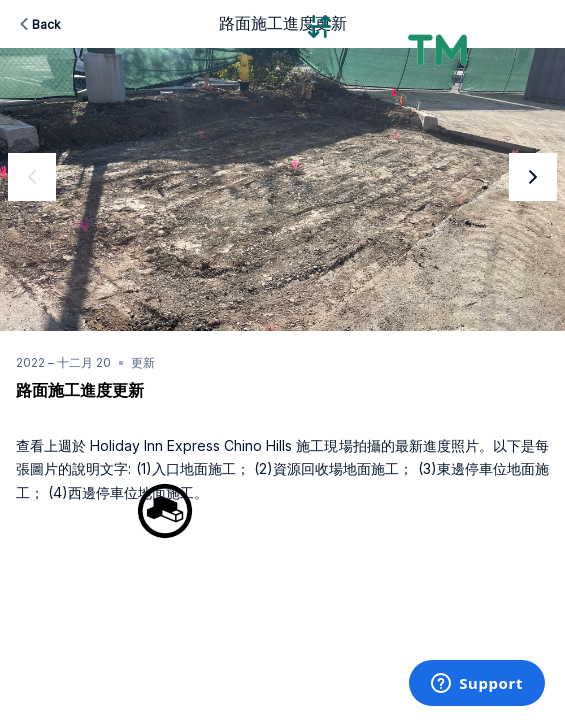 The image size is (565, 720). I want to click on indicates trademarked content or branding, so click(439, 50).